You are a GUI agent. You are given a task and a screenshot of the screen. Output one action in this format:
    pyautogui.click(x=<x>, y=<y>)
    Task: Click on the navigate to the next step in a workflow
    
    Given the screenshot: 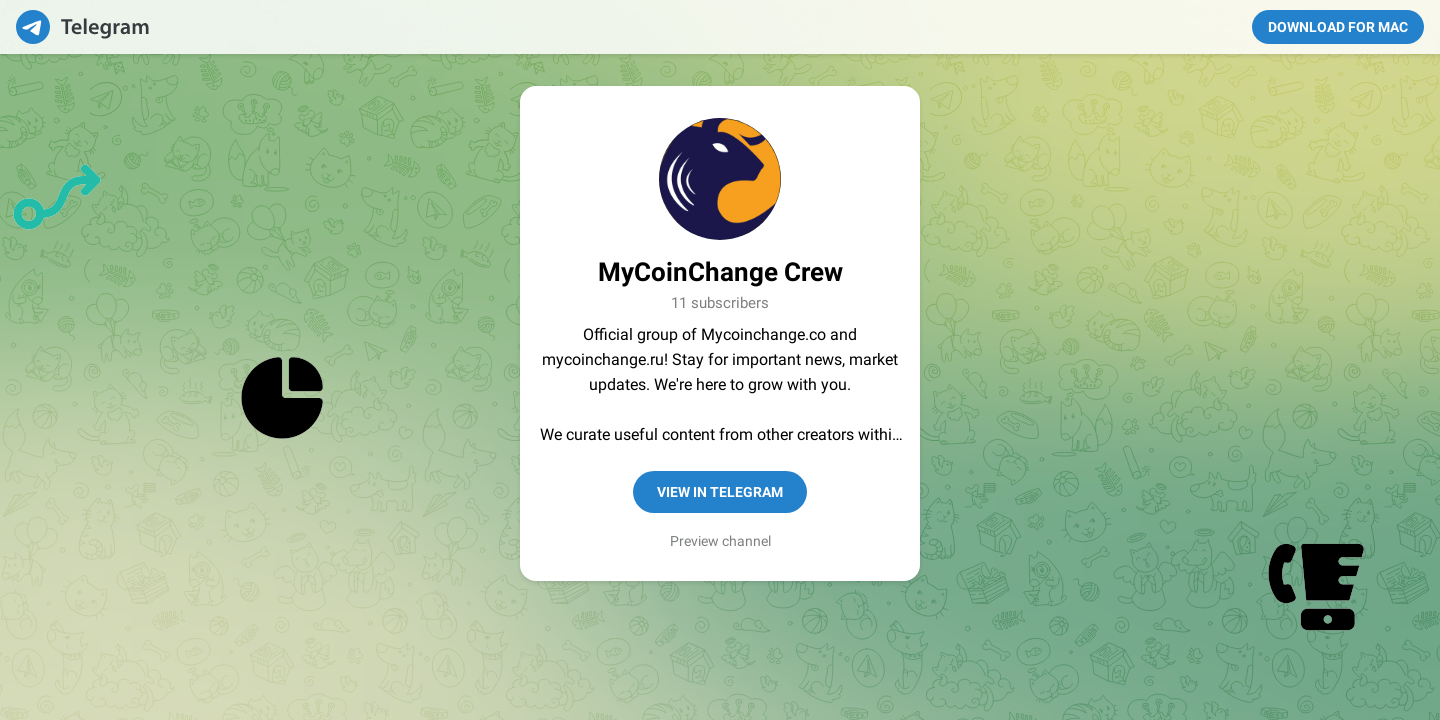 What is the action you would take?
    pyautogui.click(x=57, y=197)
    